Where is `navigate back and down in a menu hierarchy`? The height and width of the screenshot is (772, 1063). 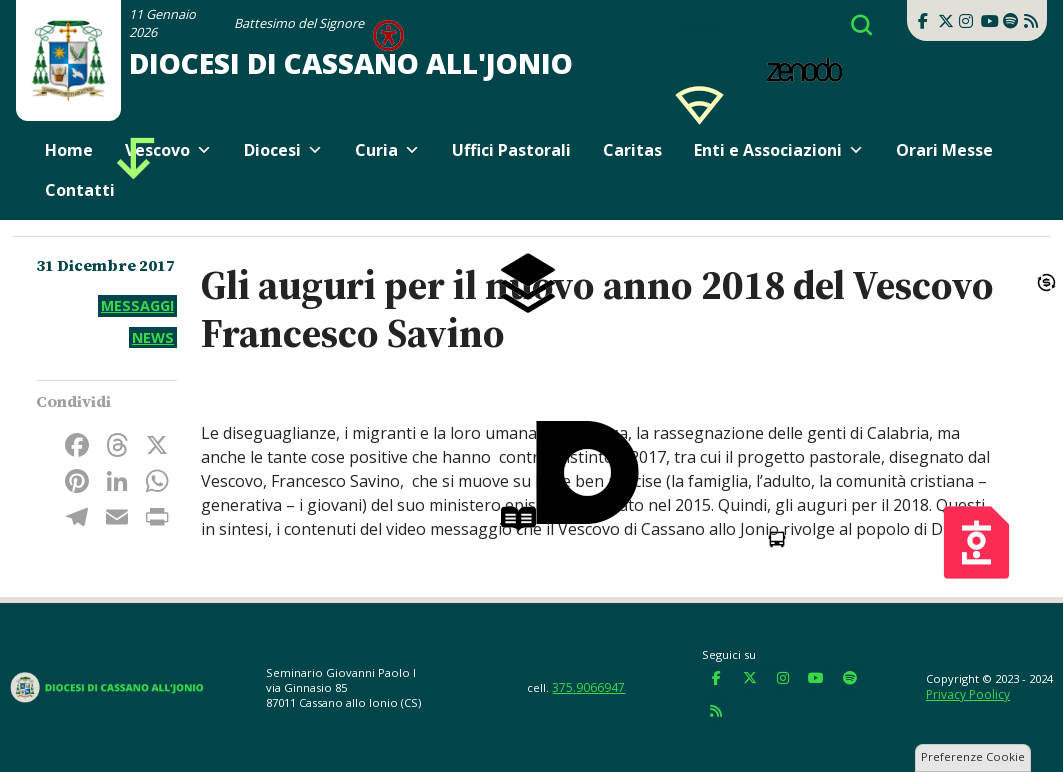
navigate back and down in a menu hierarchy is located at coordinates (136, 156).